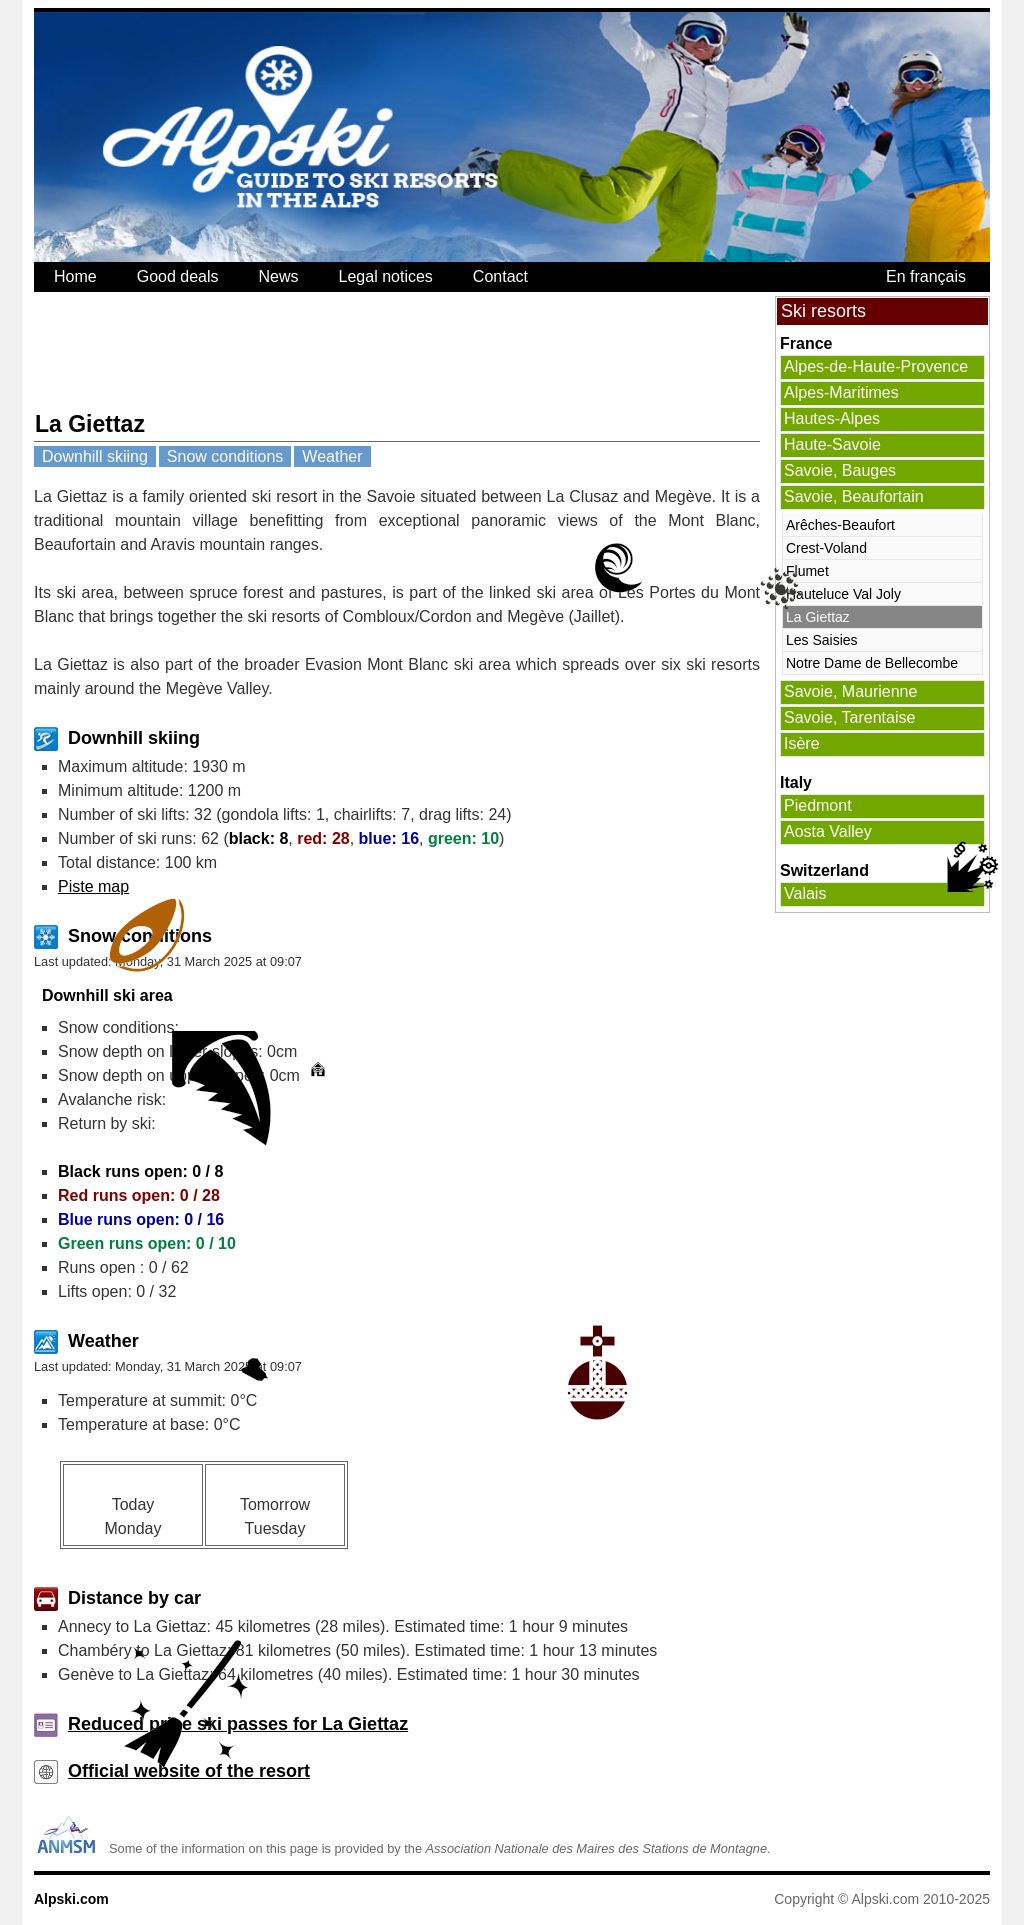  What do you see at coordinates (618, 568) in the screenshot?
I see `view internal horn anatomy or structure` at bounding box center [618, 568].